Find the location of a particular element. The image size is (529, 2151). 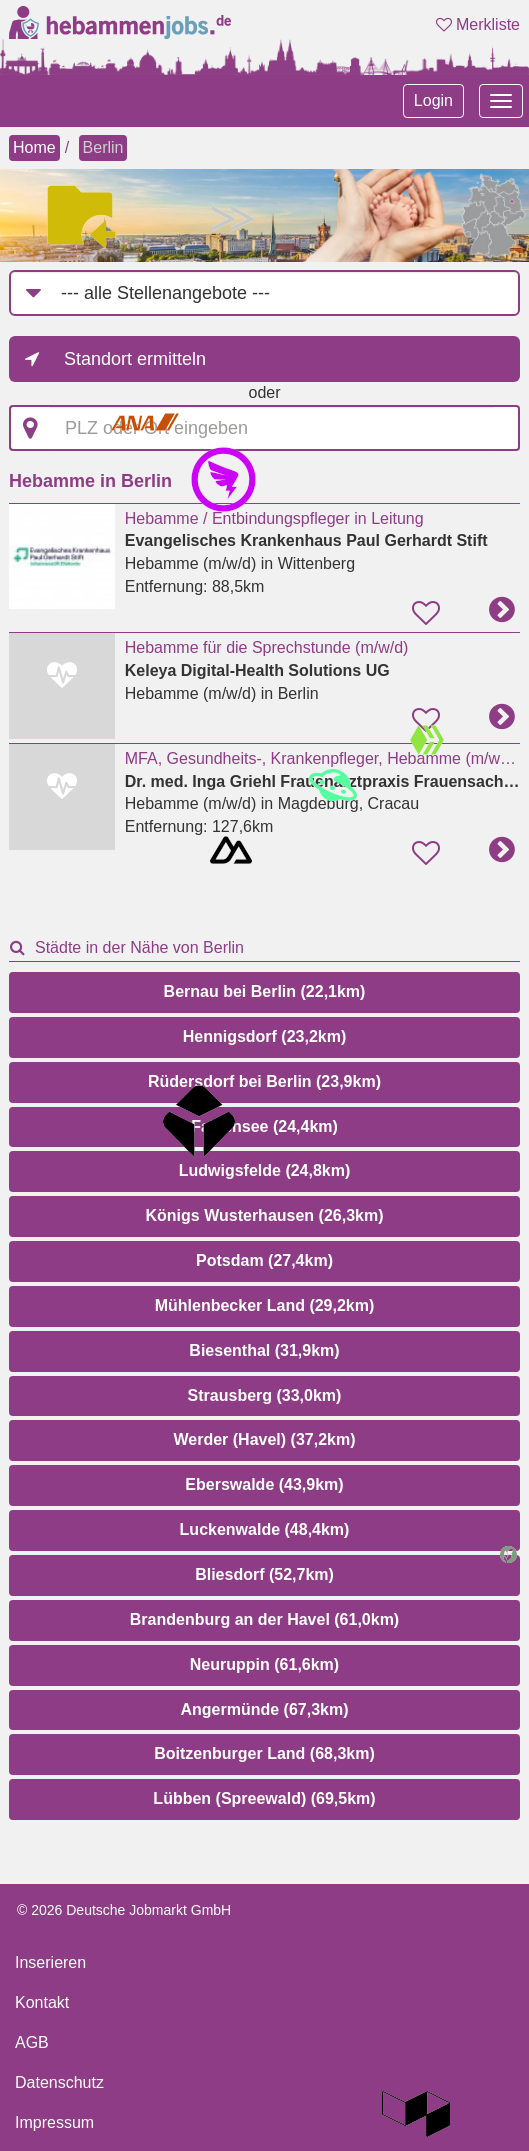

rye package manager logo is located at coordinates (508, 1554).